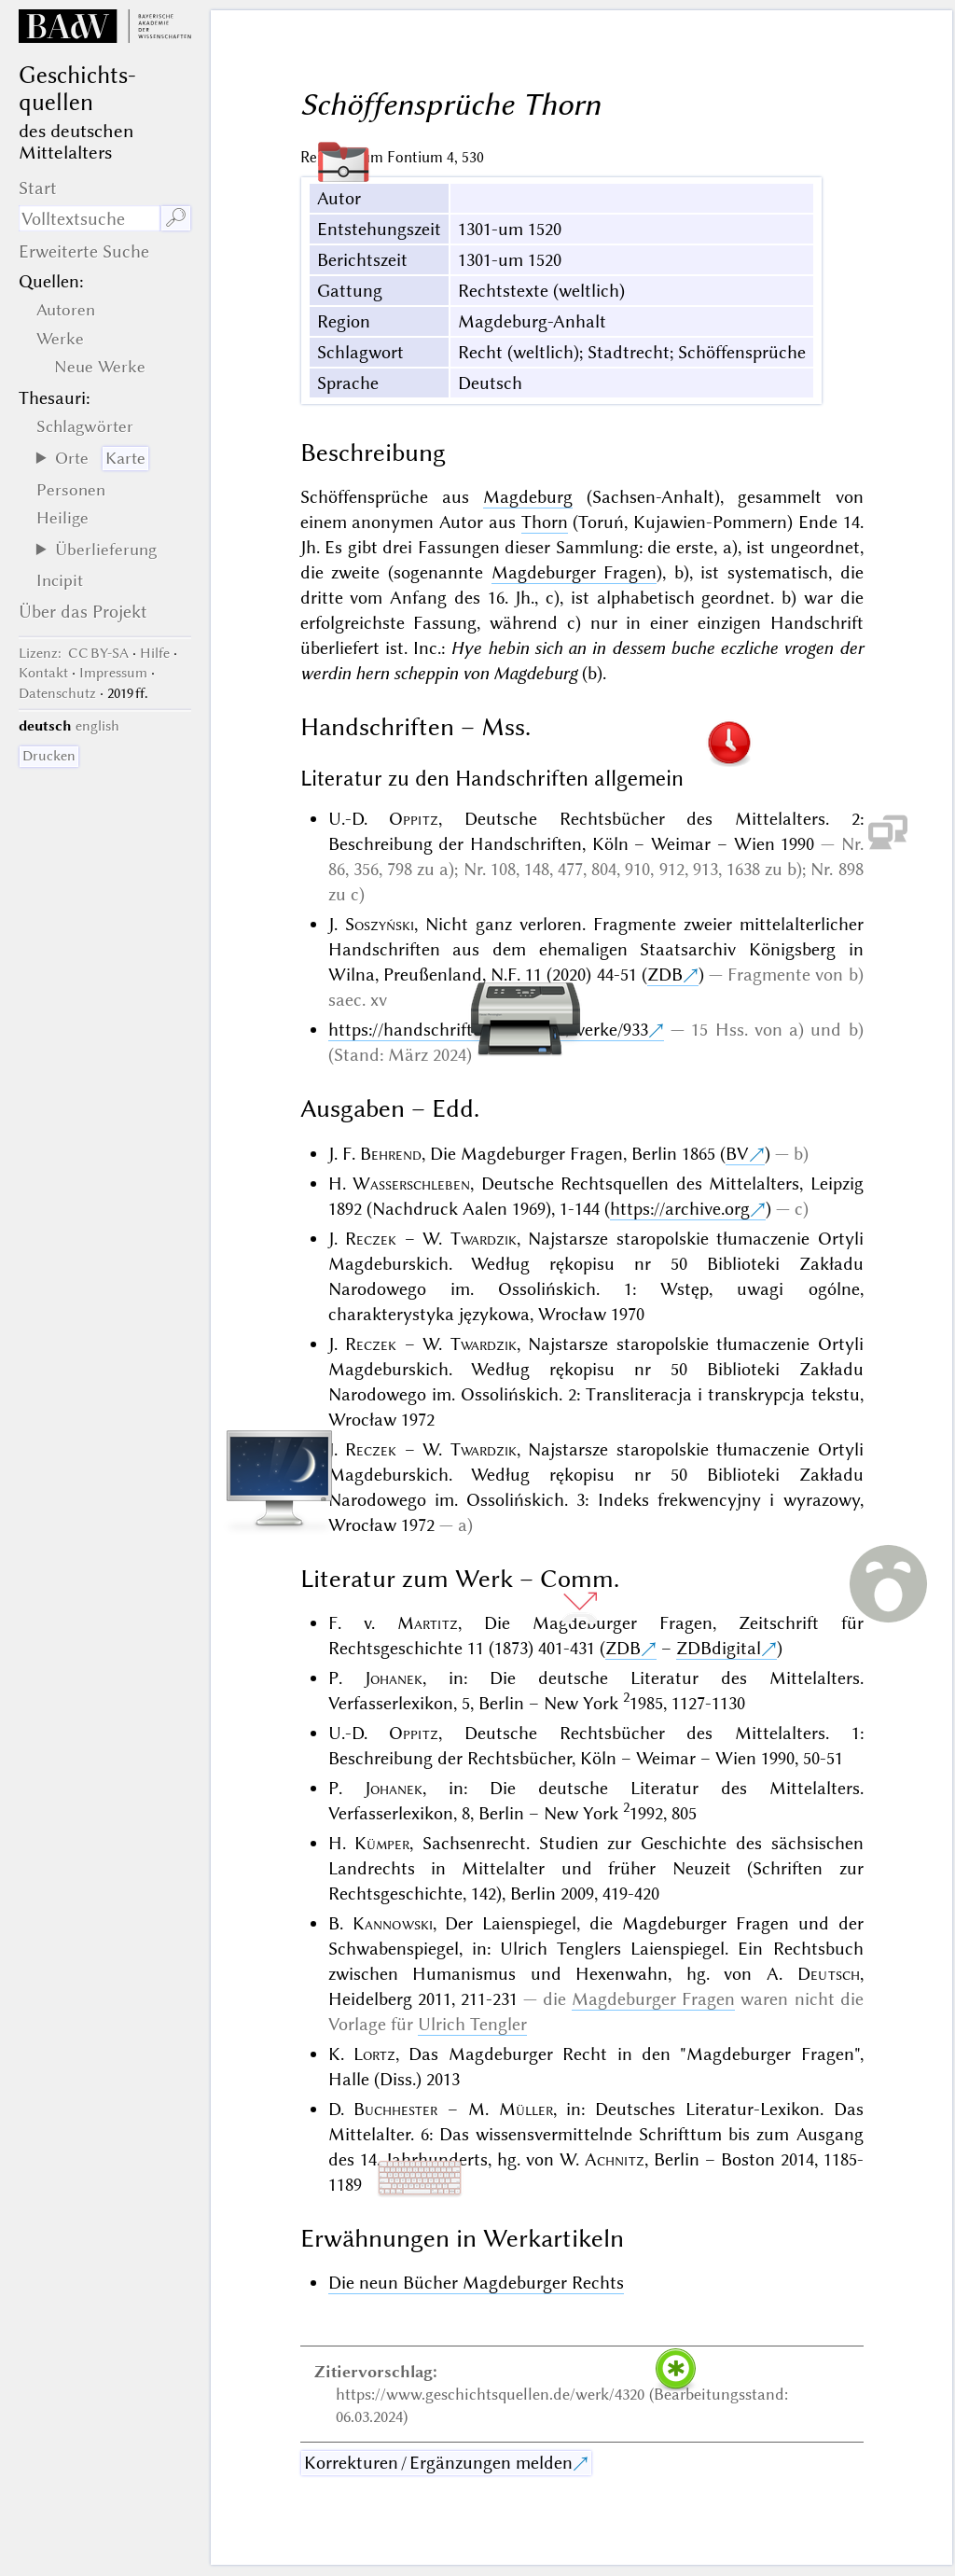  Describe the element at coordinates (729, 744) in the screenshot. I see `indicates an urgent or time-sensitive notification` at that location.